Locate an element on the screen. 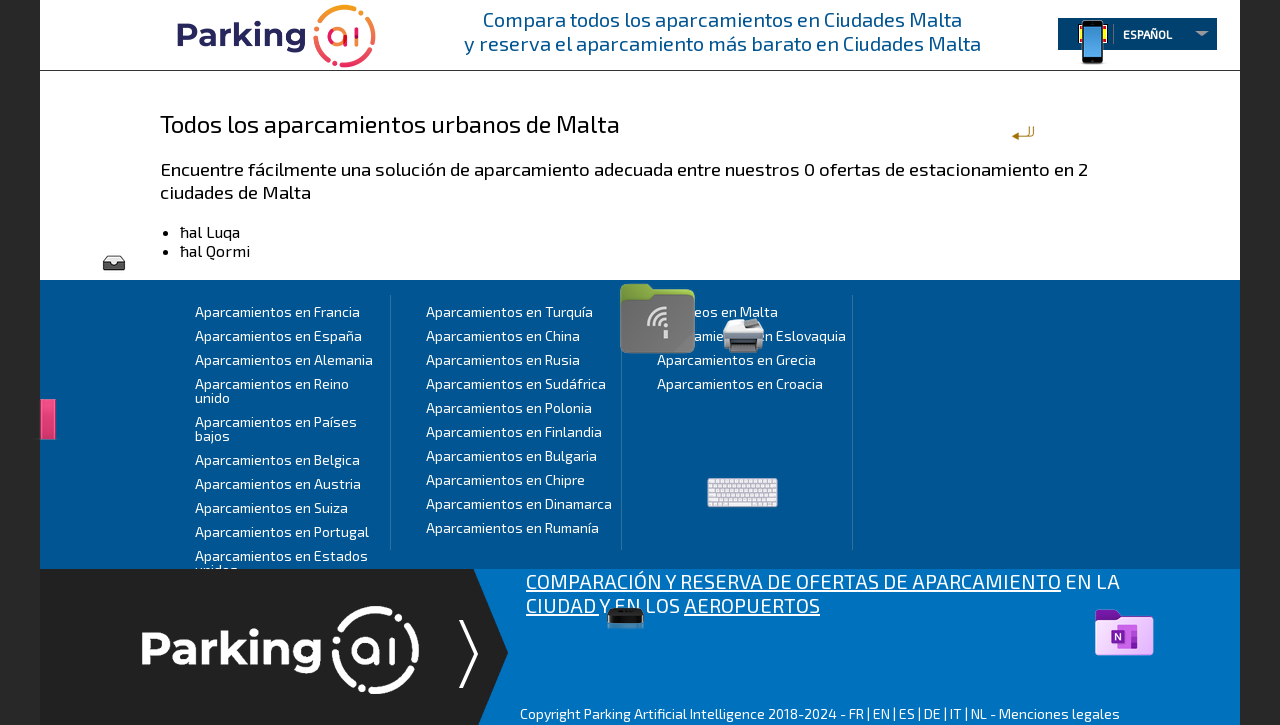 The width and height of the screenshot is (1280, 725). connect a bluetooth keyboard is located at coordinates (742, 492).